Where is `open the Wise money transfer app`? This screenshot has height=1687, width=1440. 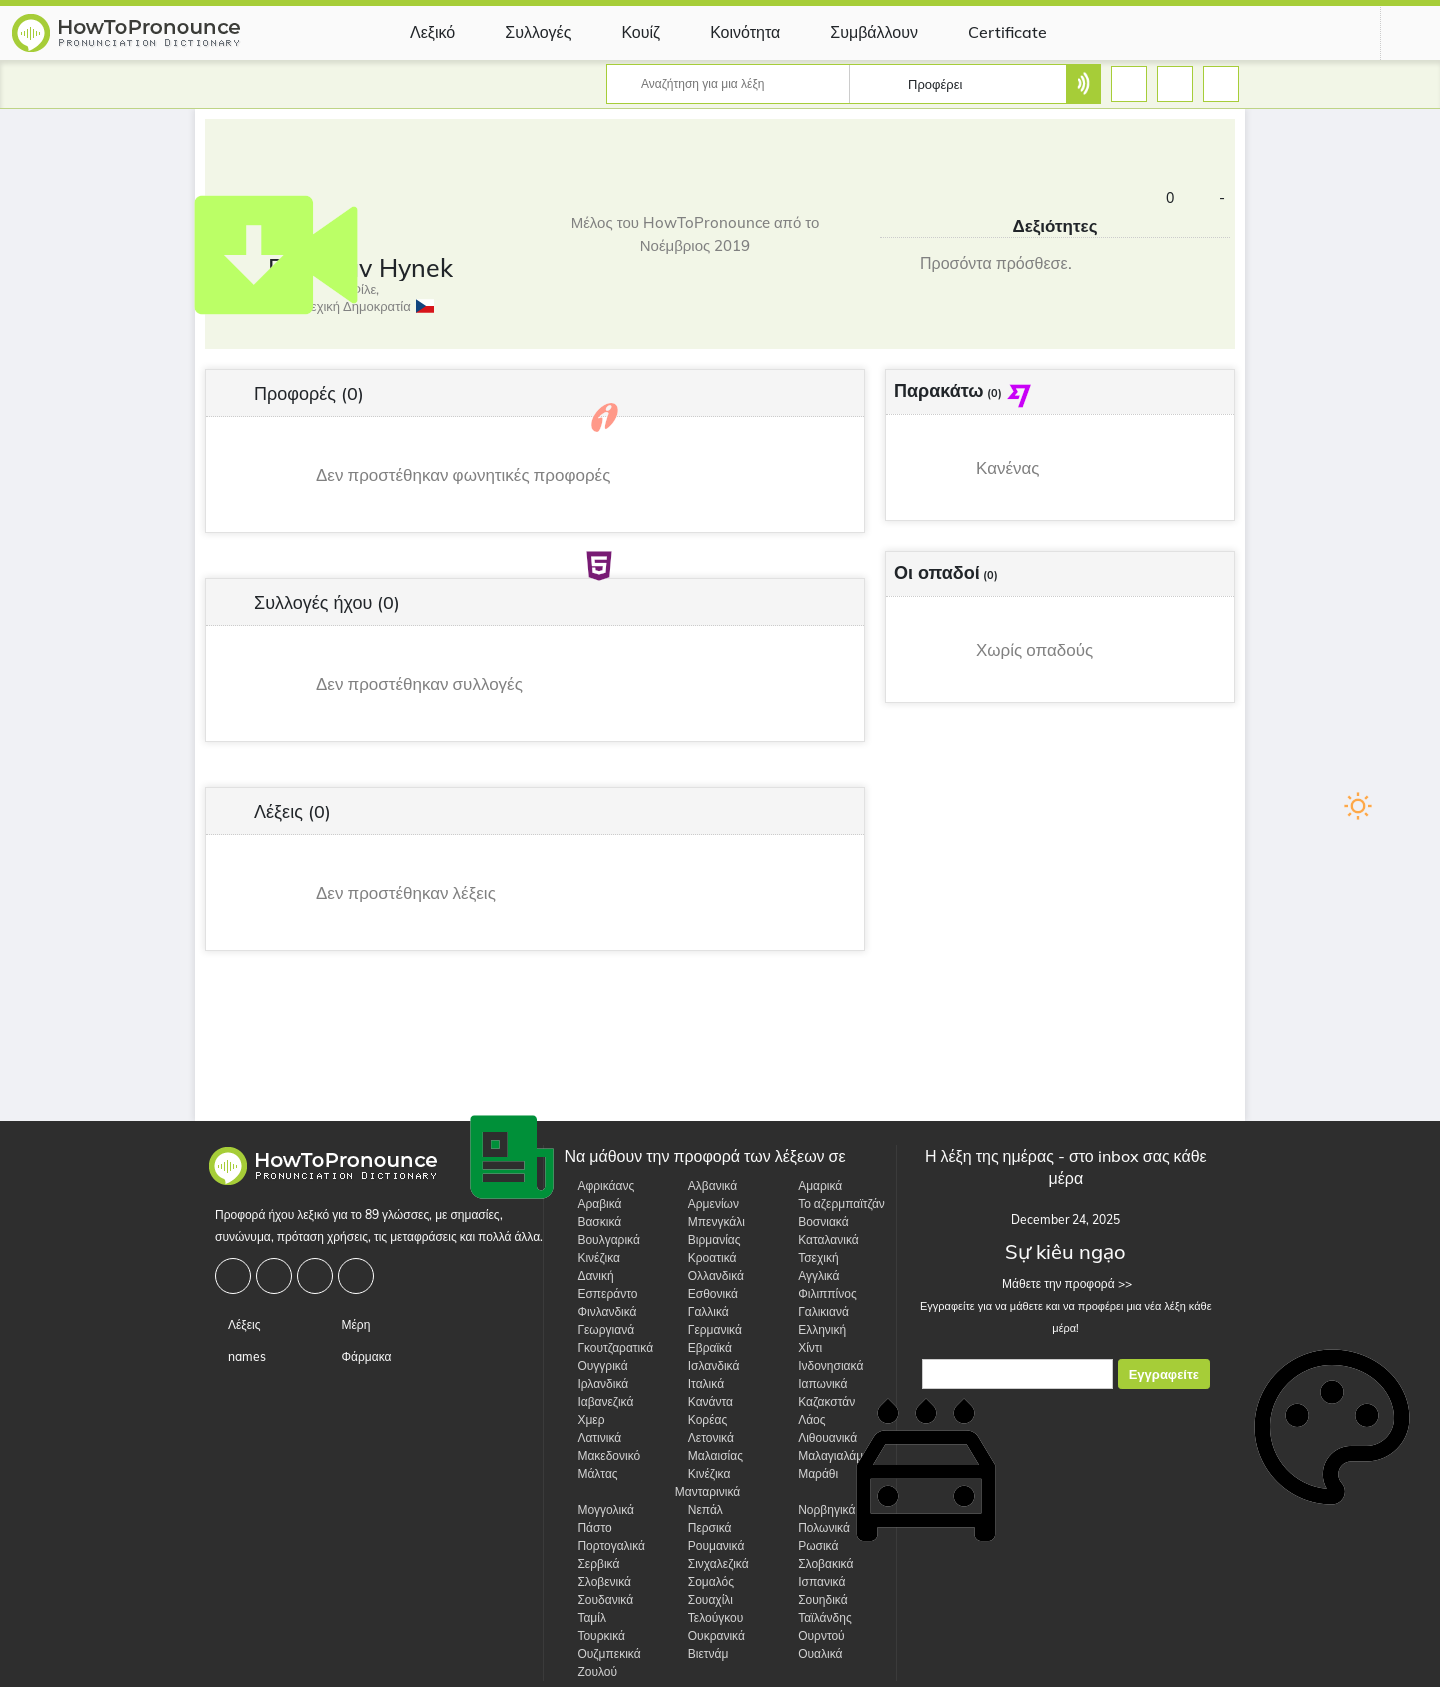
open the Wise money transfer app is located at coordinates (1019, 396).